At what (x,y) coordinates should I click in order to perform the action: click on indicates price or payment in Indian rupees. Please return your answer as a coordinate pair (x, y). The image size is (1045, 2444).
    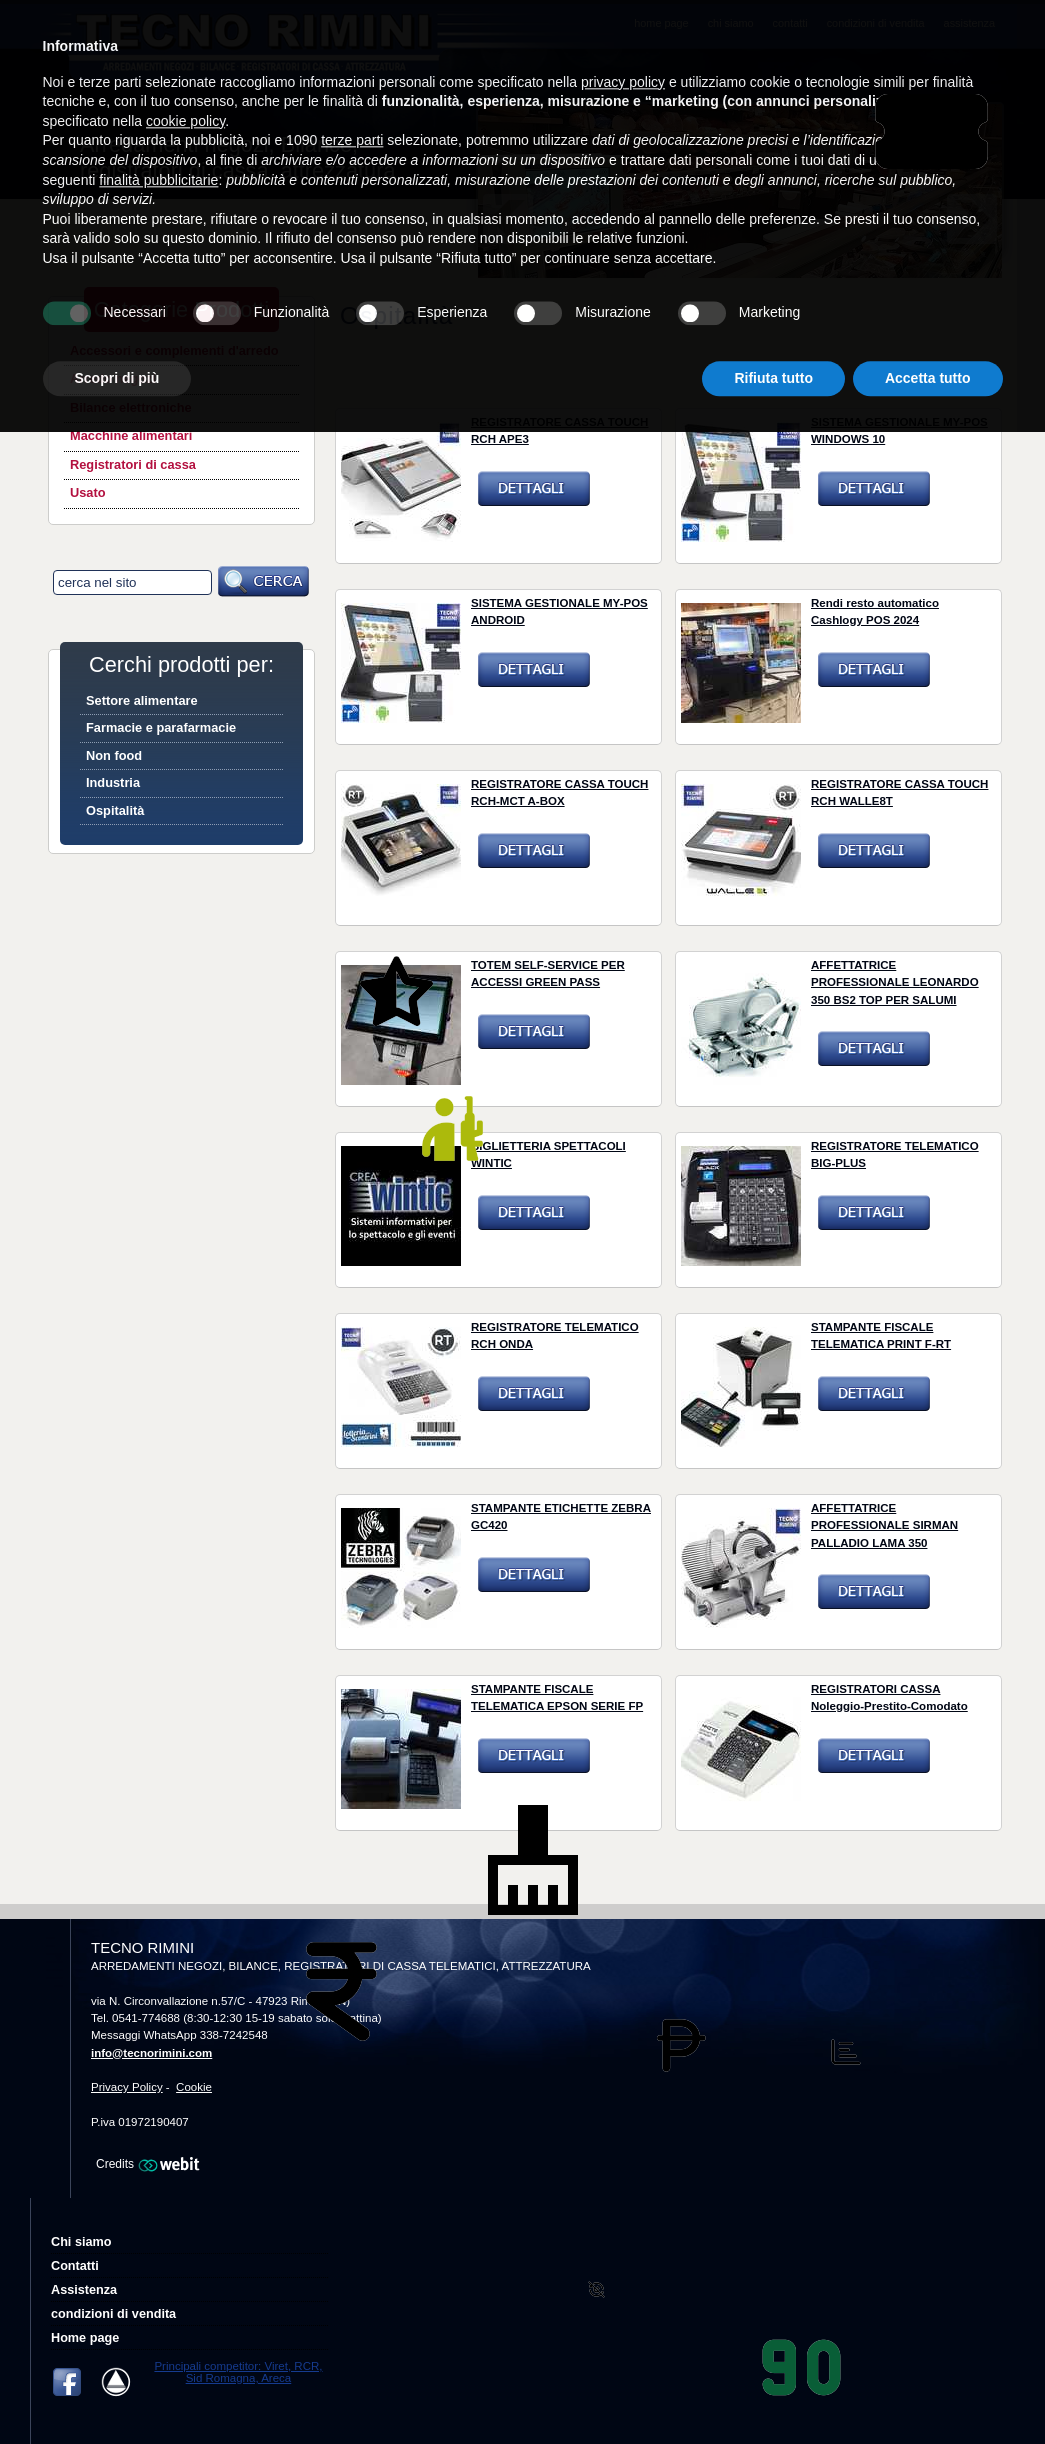
    Looking at the image, I should click on (341, 1991).